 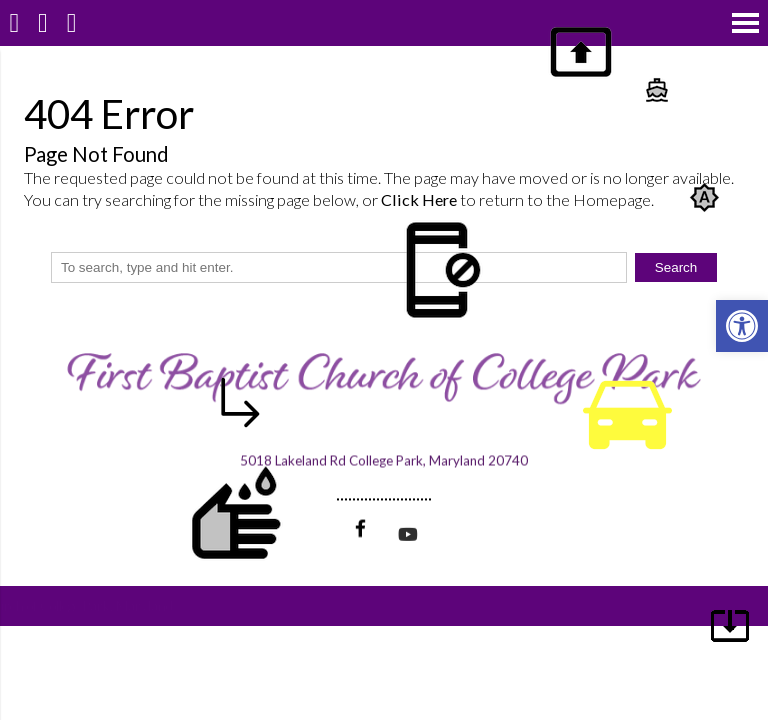 I want to click on download system update, so click(x=730, y=626).